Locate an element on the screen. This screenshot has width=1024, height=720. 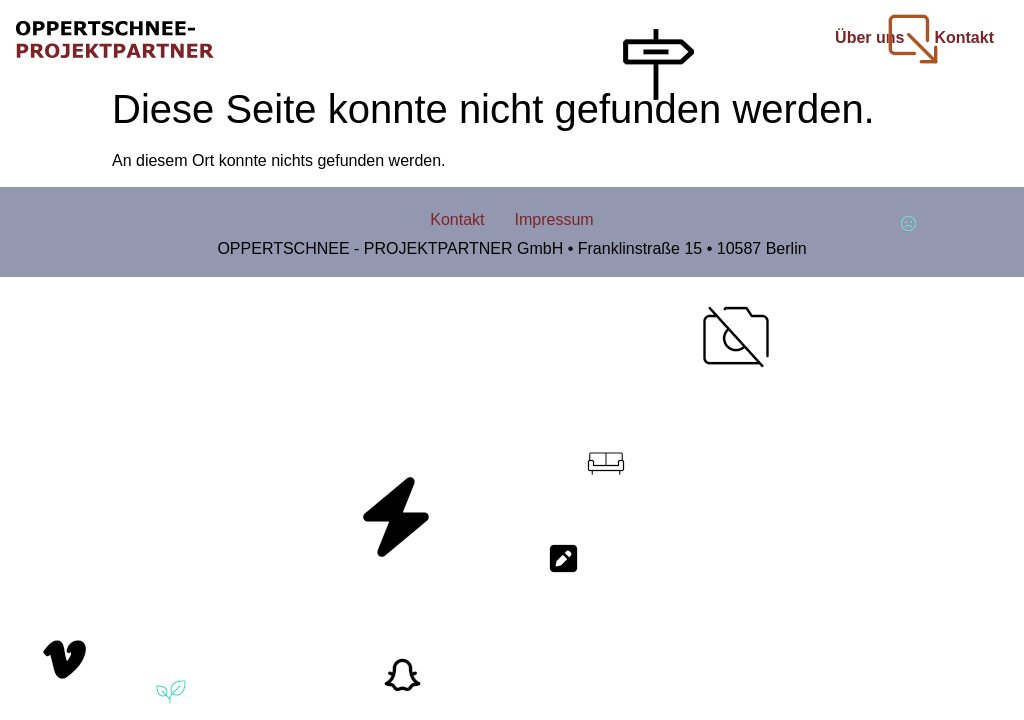
camera is disabled or unavailable is located at coordinates (736, 337).